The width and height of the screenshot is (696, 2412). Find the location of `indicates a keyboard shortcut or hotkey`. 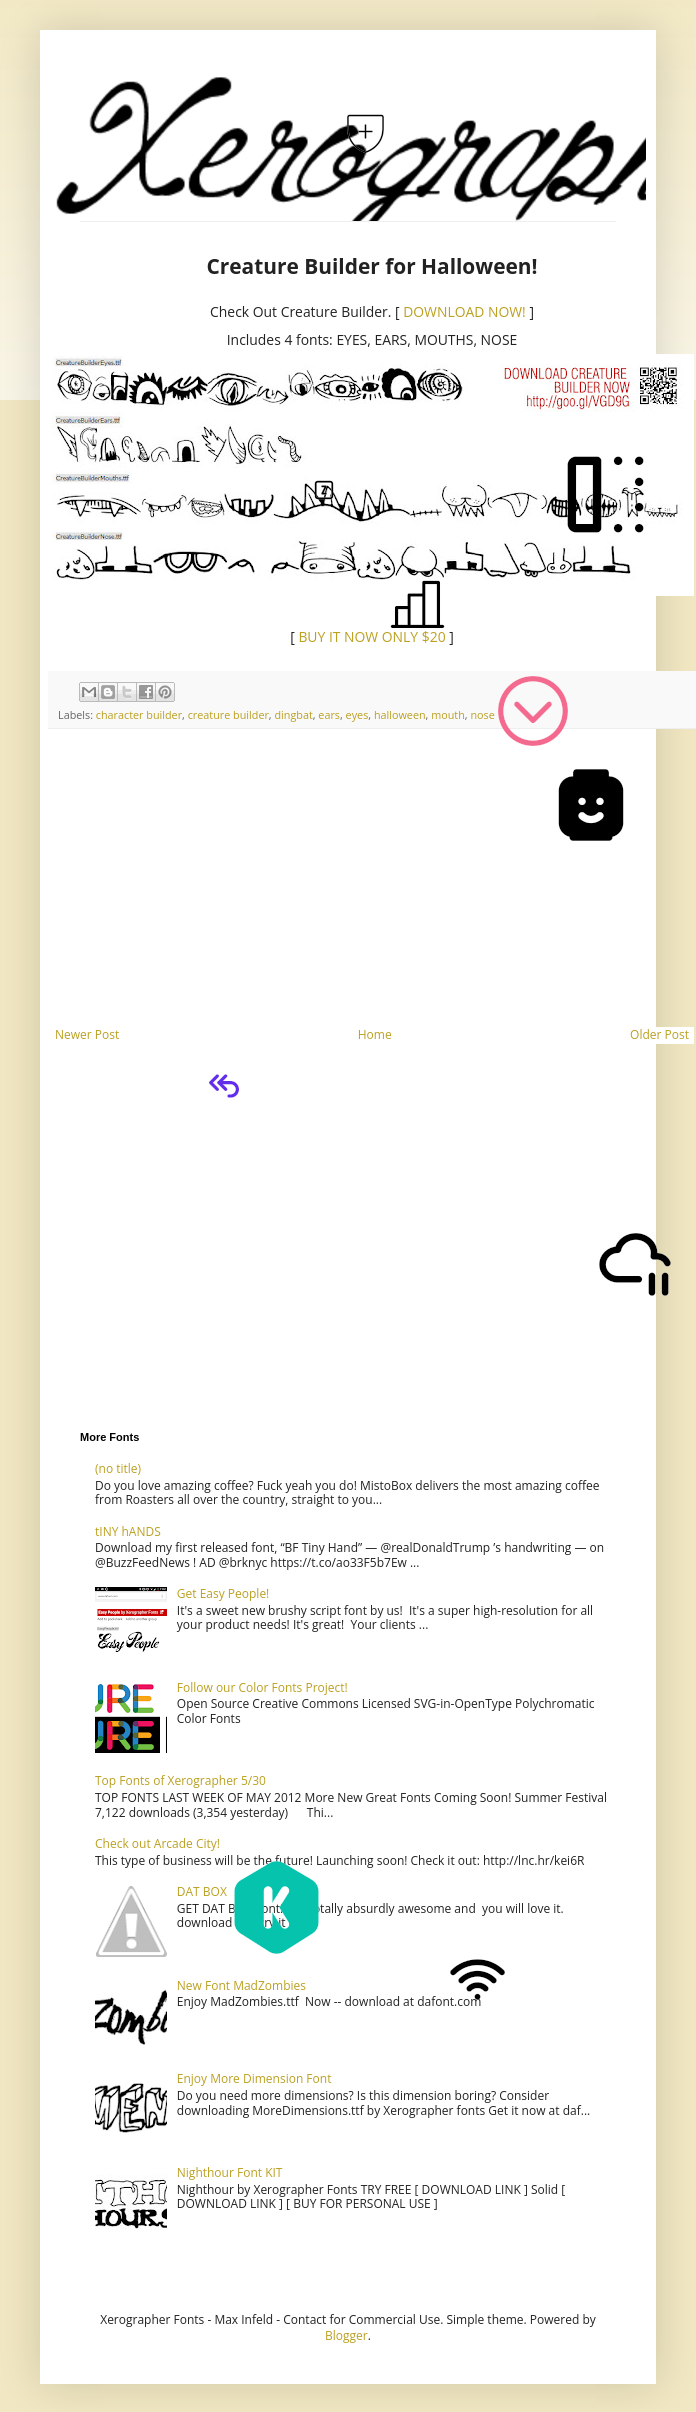

indicates a keyboard shortcut or hotkey is located at coordinates (276, 1907).